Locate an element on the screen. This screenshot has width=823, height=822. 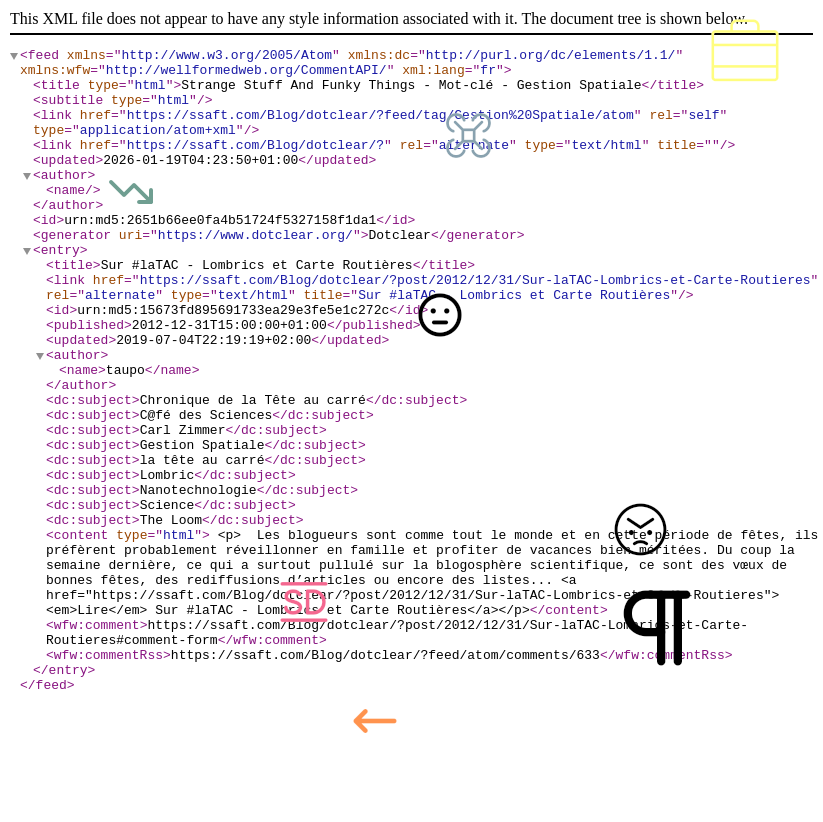
access work or business documents is located at coordinates (745, 53).